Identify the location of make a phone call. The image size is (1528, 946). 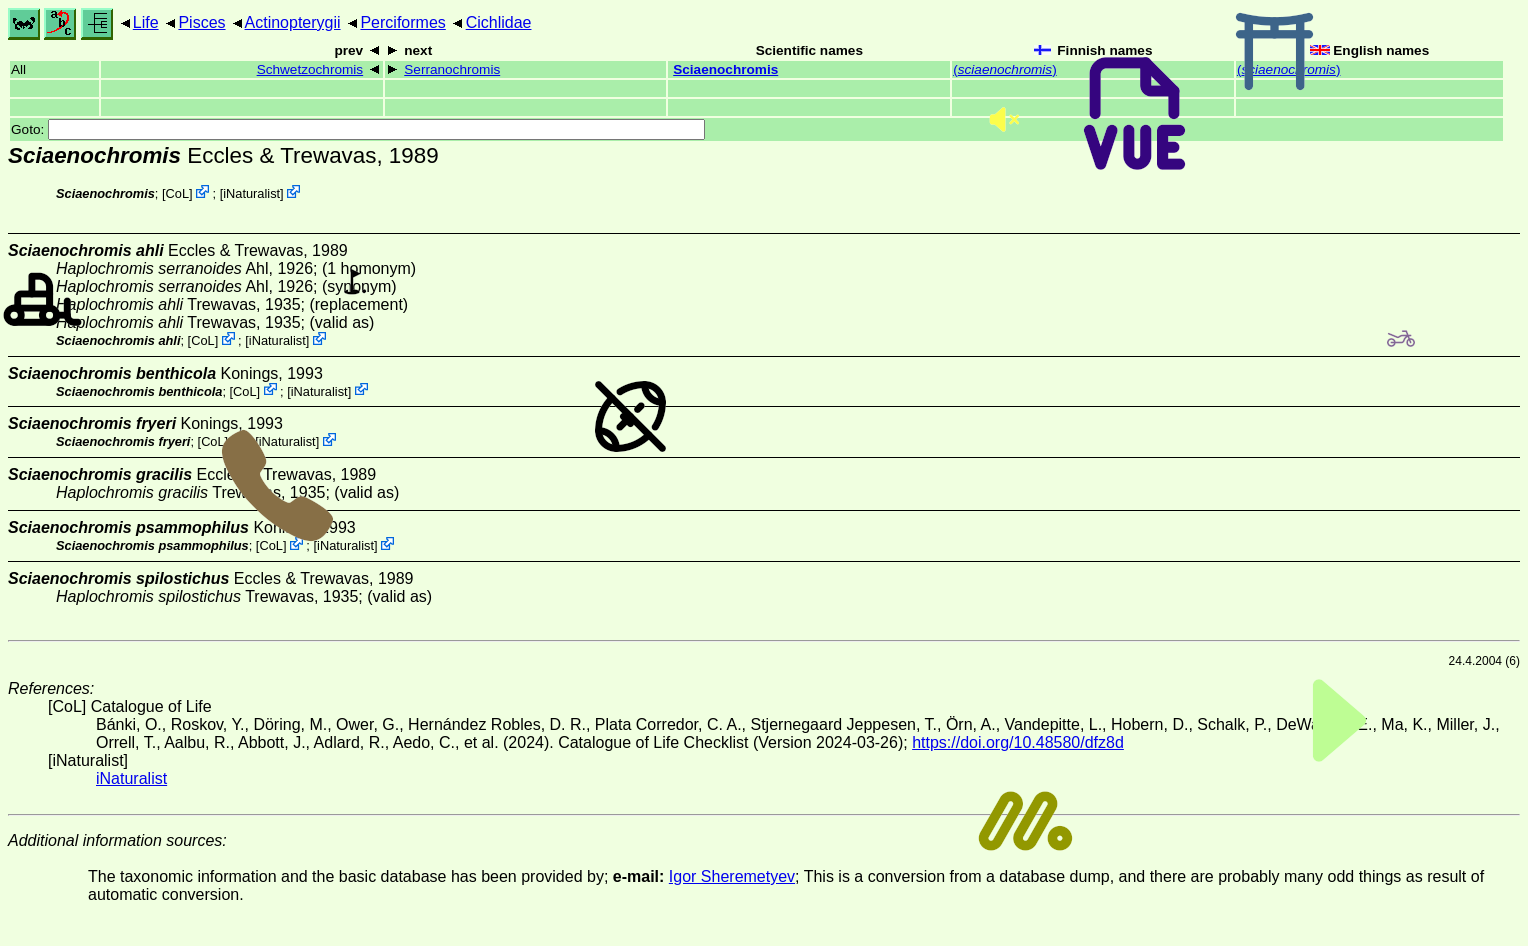
(277, 485).